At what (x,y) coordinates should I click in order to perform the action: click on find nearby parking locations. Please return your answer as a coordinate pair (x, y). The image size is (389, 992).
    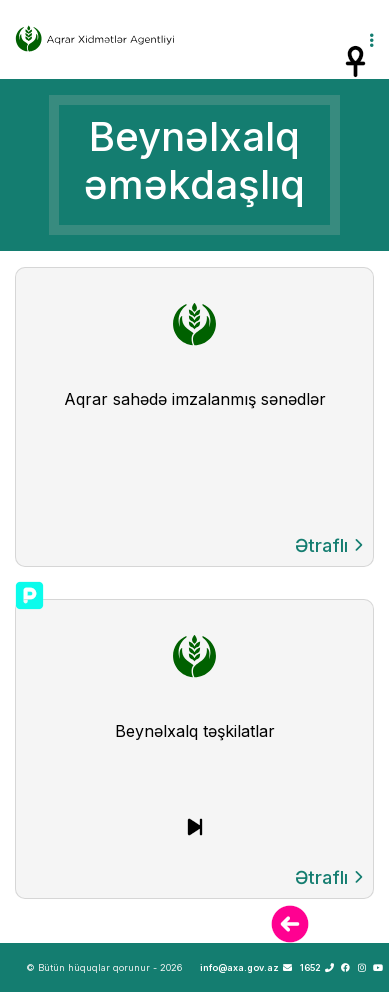
    Looking at the image, I should click on (29, 595).